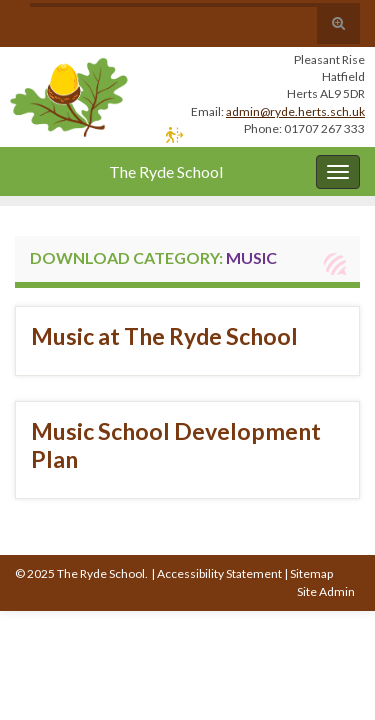 Image resolution: width=375 pixels, height=720 pixels. What do you see at coordinates (175, 135) in the screenshot?
I see `exit or leave current area` at bounding box center [175, 135].